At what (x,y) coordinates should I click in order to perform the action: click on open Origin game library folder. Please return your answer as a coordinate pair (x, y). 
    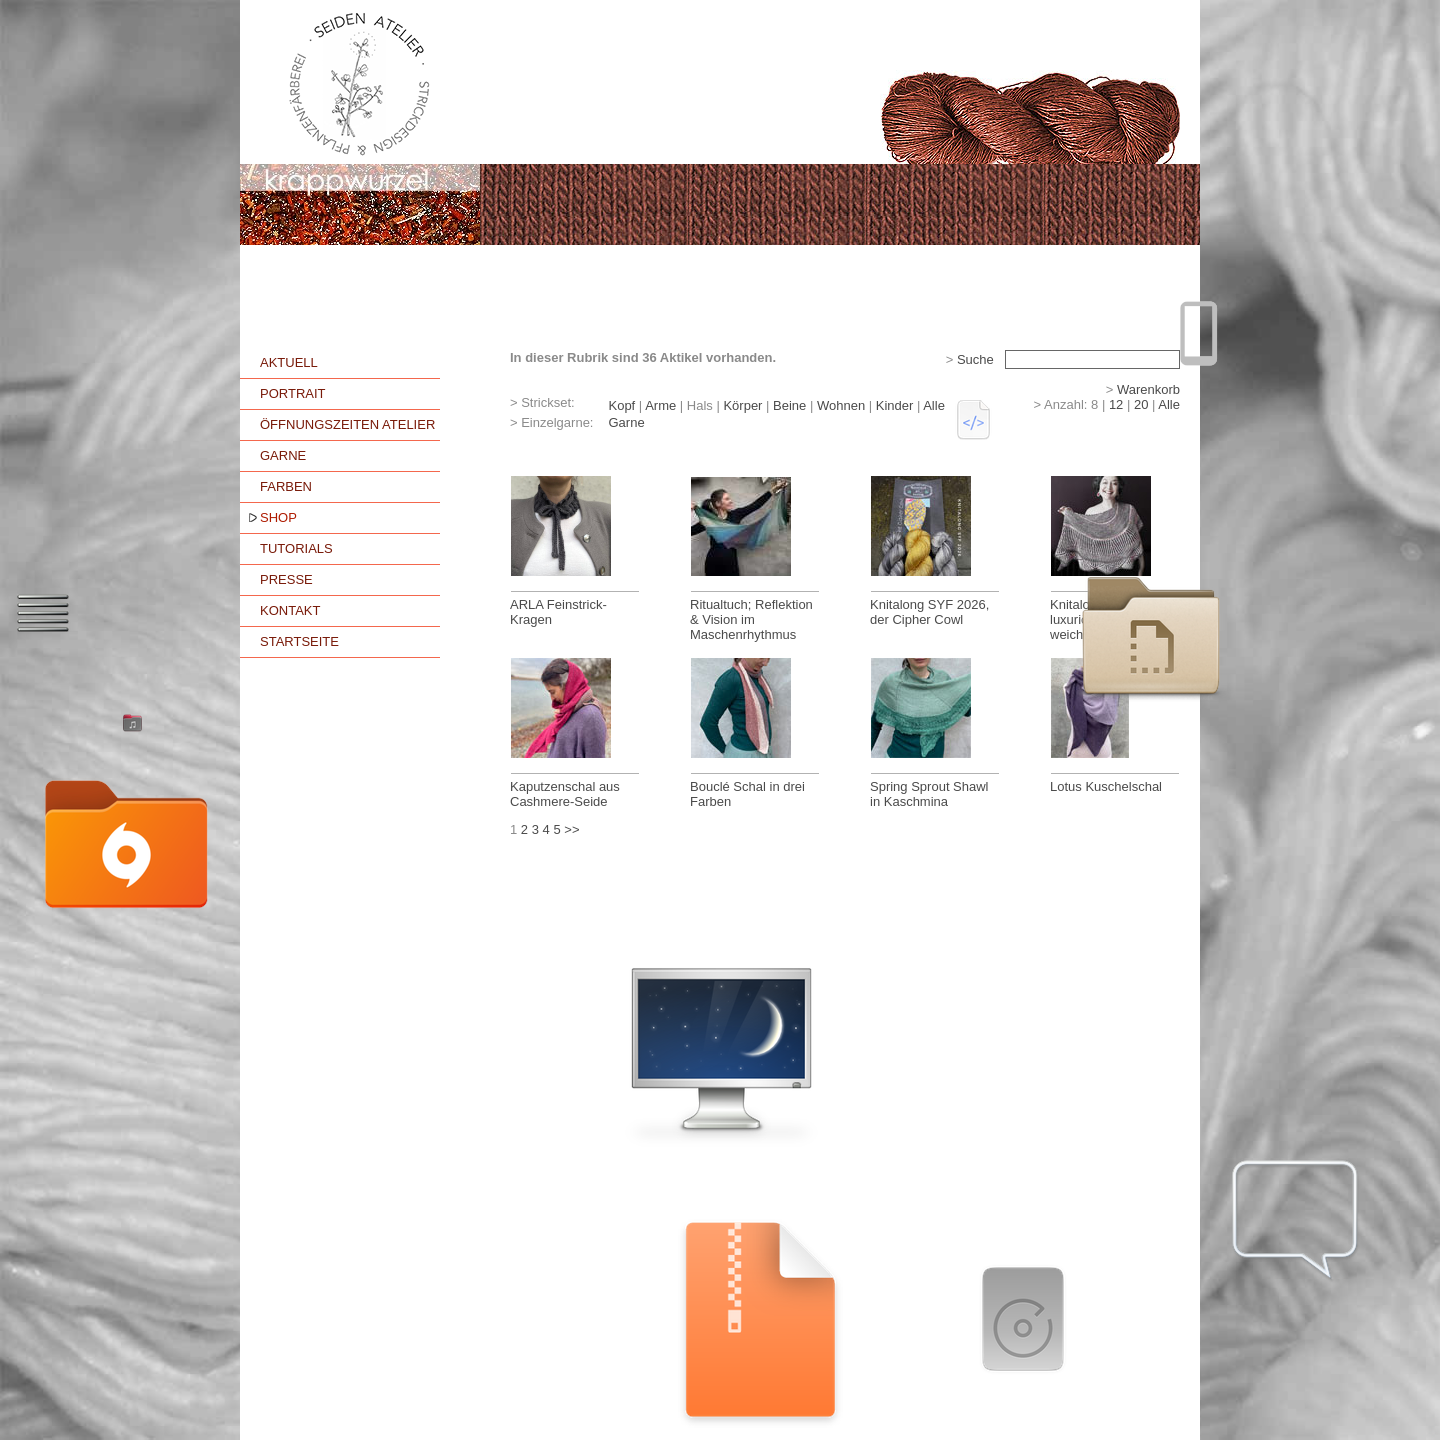
    Looking at the image, I should click on (125, 848).